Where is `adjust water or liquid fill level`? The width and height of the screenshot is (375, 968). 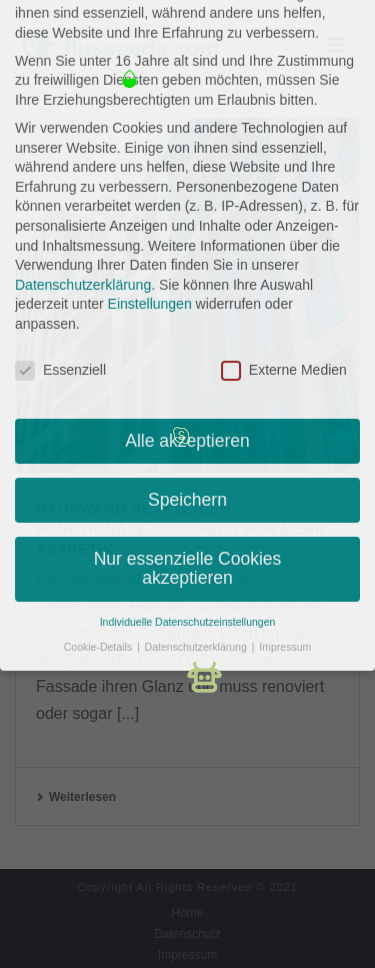 adjust water or liquid fill level is located at coordinates (129, 79).